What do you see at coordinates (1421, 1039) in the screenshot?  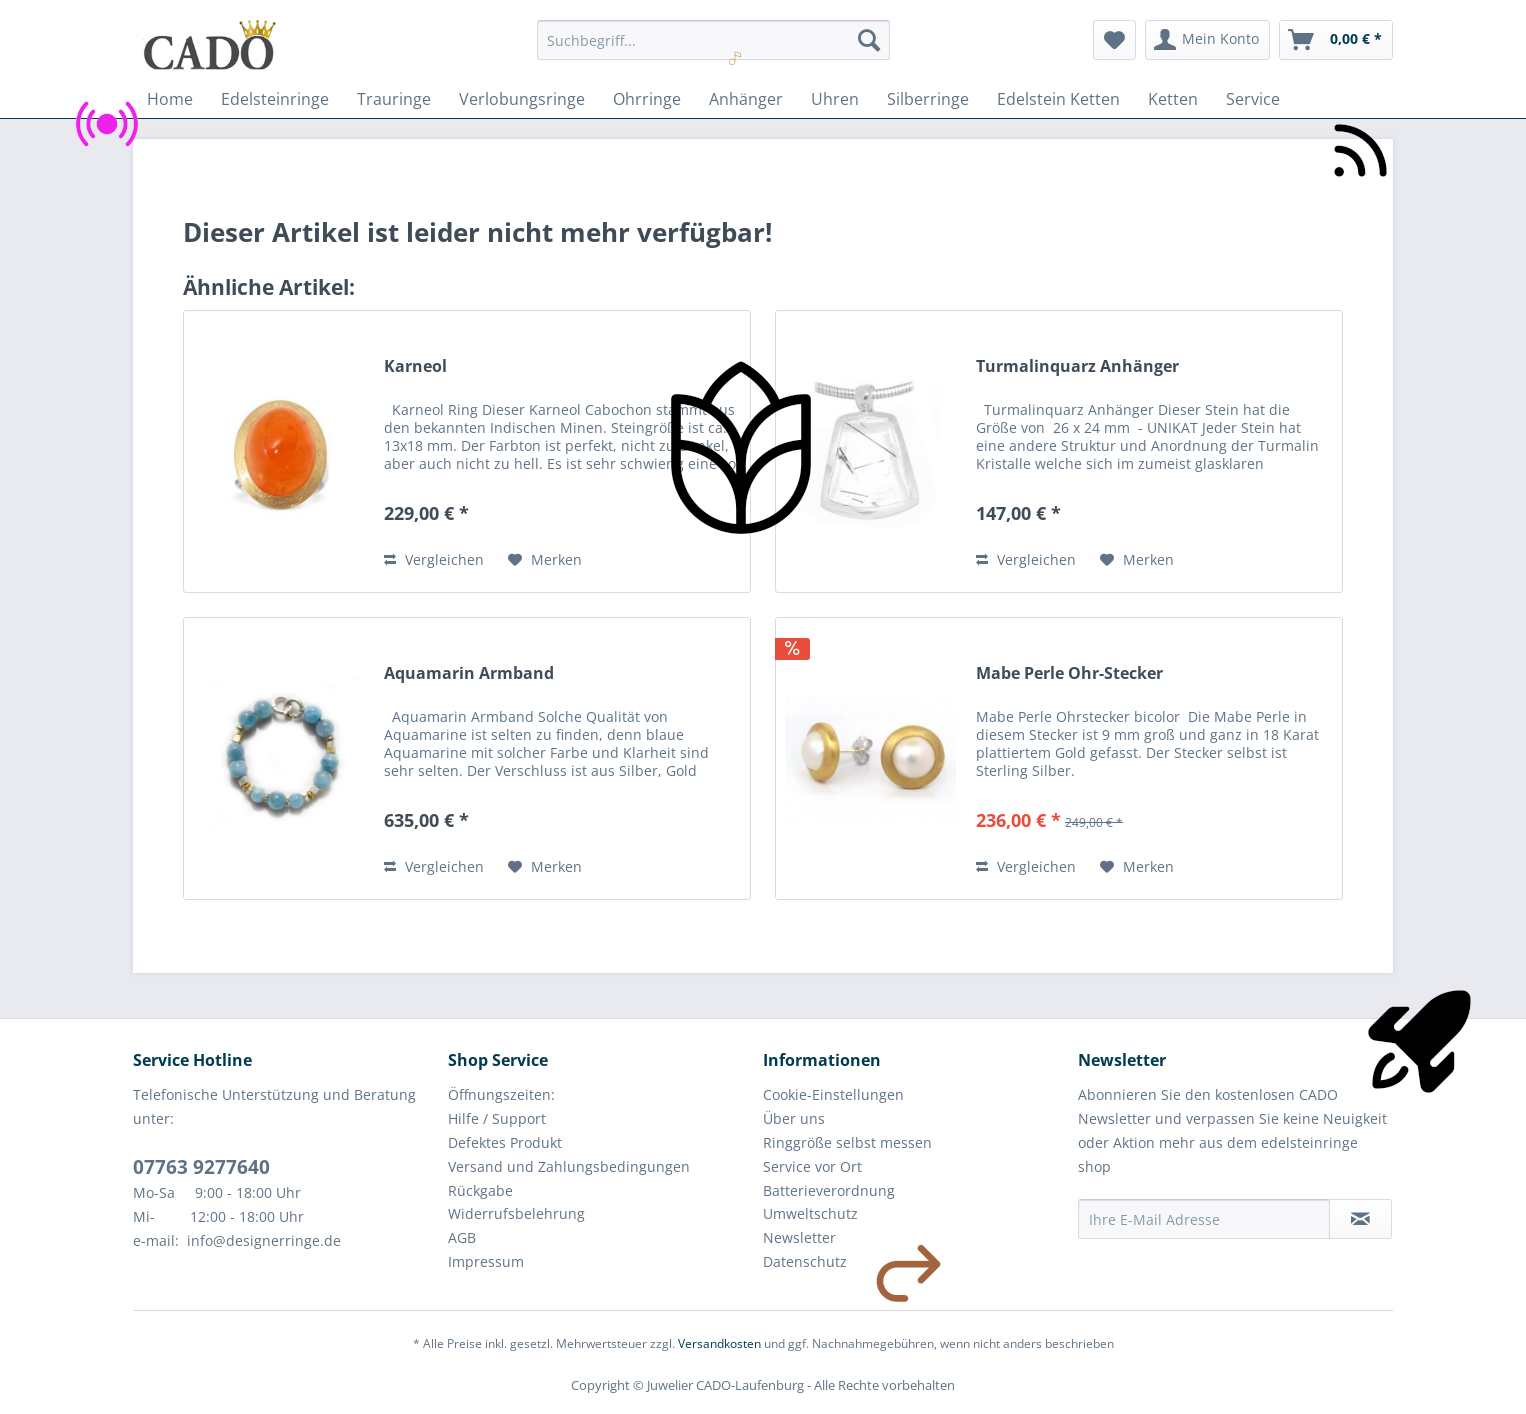 I see `launch or deploy a project` at bounding box center [1421, 1039].